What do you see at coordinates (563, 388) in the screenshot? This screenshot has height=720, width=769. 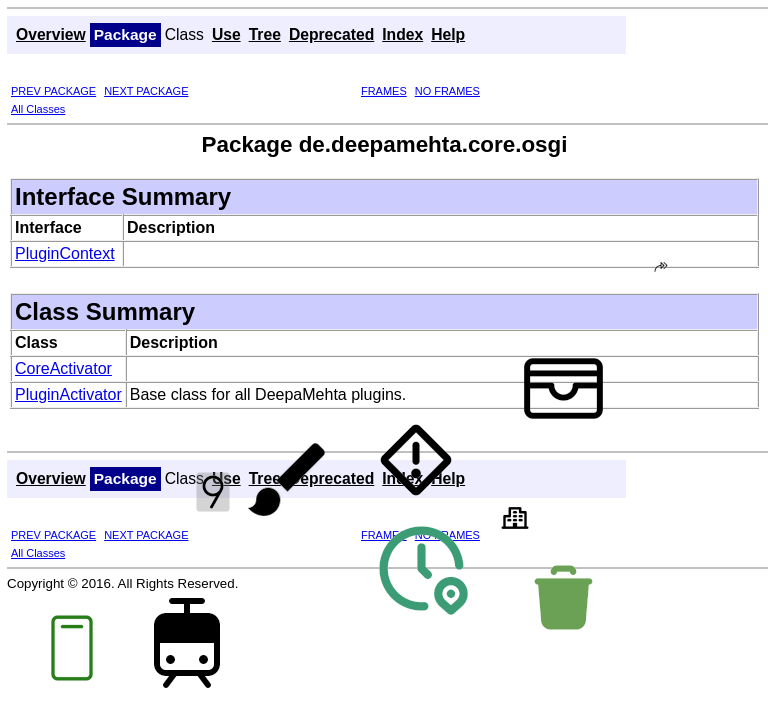 I see `access your wallet or saved payment methods` at bounding box center [563, 388].